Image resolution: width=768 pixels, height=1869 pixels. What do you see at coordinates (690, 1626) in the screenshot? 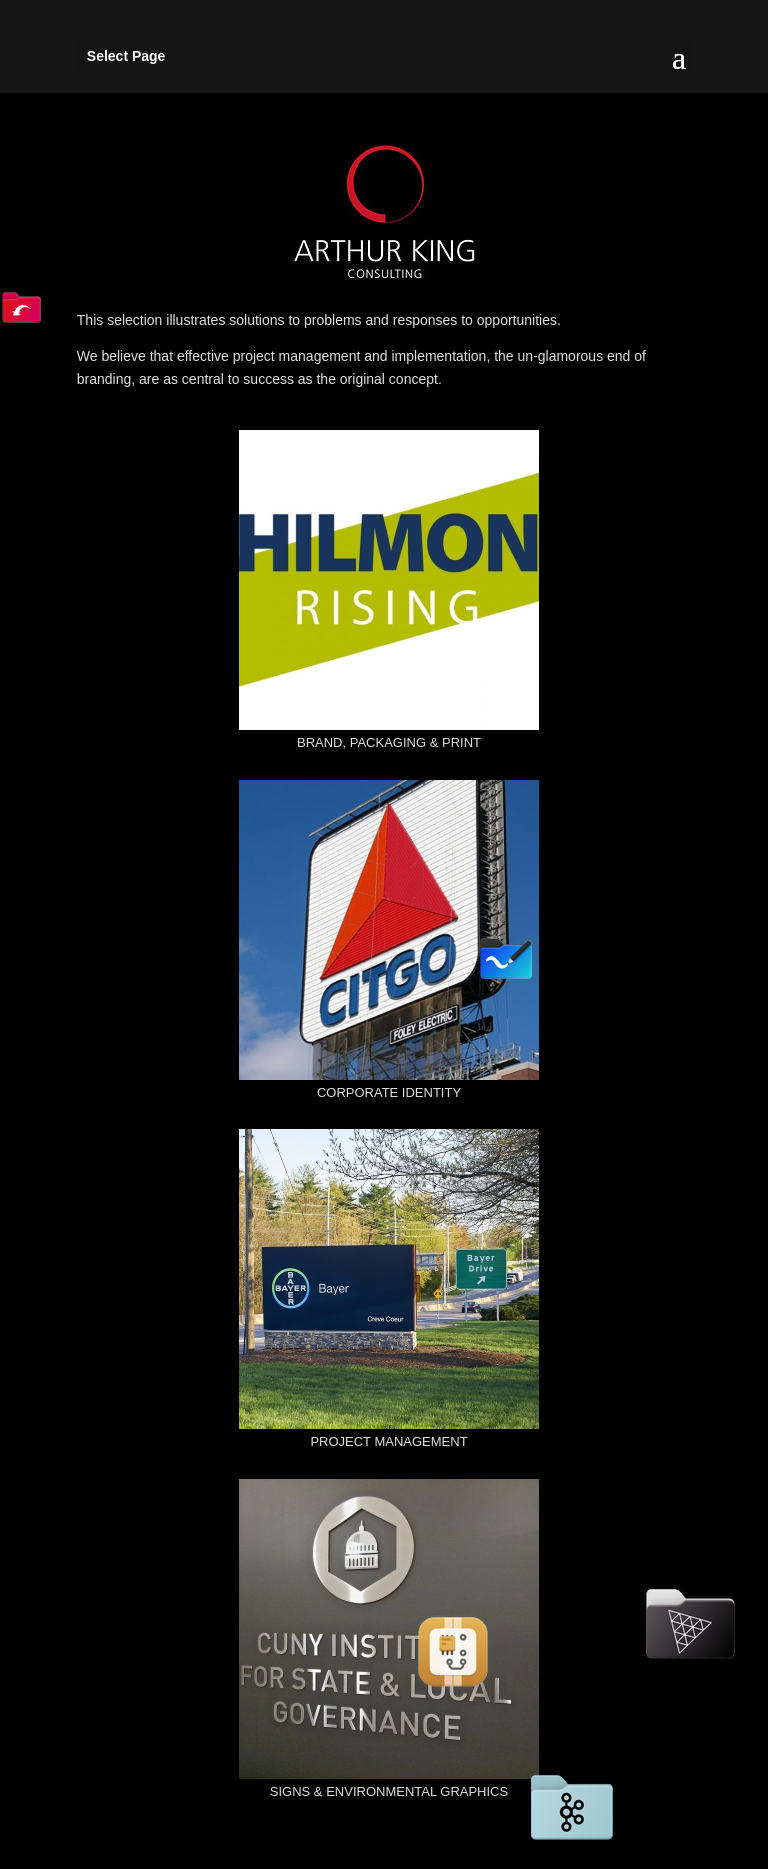
I see `folder containing three.js project files` at bounding box center [690, 1626].